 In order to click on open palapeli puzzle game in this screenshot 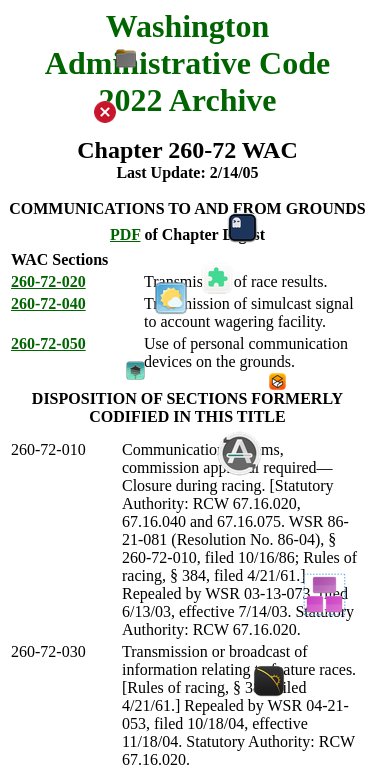, I will do `click(217, 278)`.